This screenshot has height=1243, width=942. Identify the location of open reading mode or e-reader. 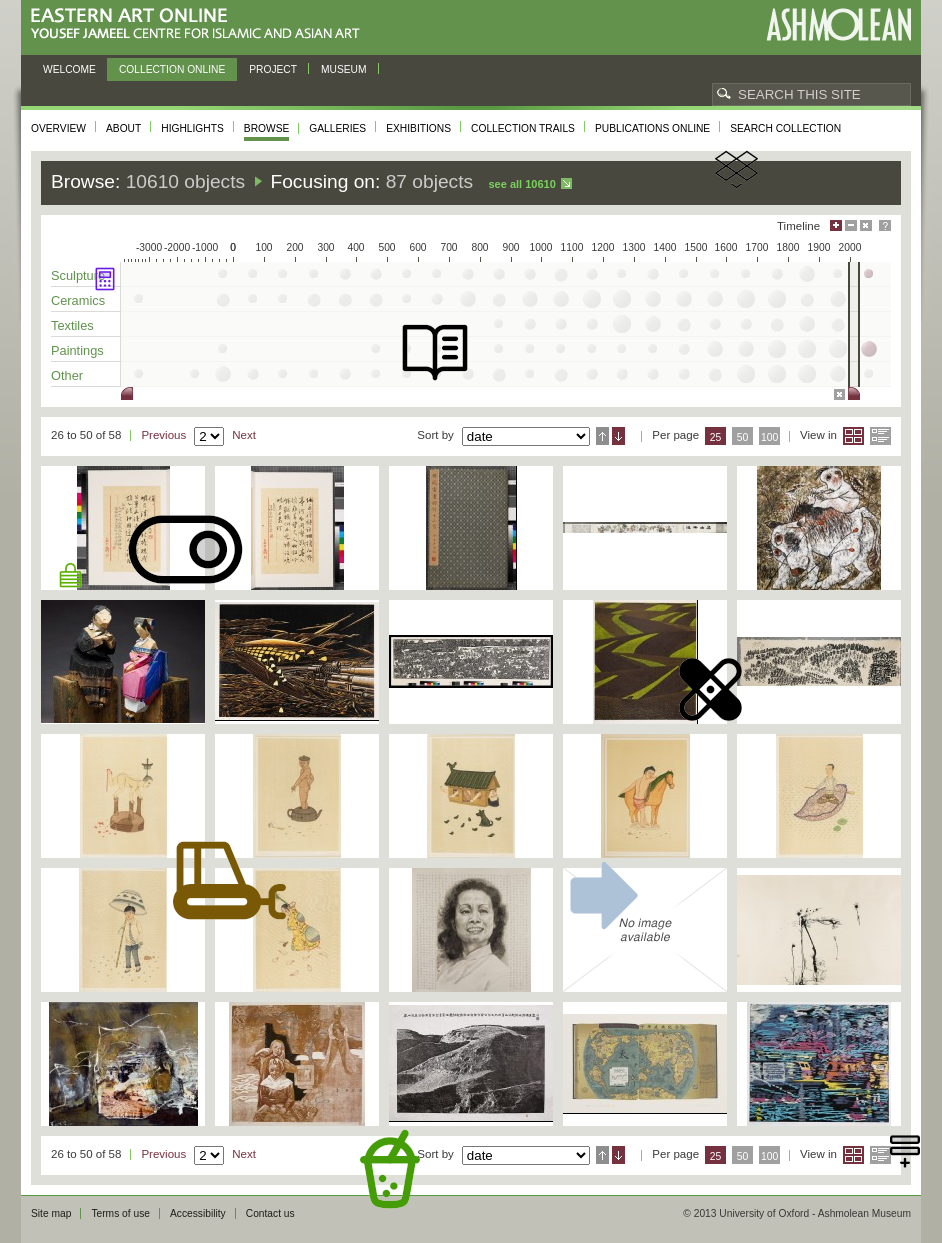
(435, 348).